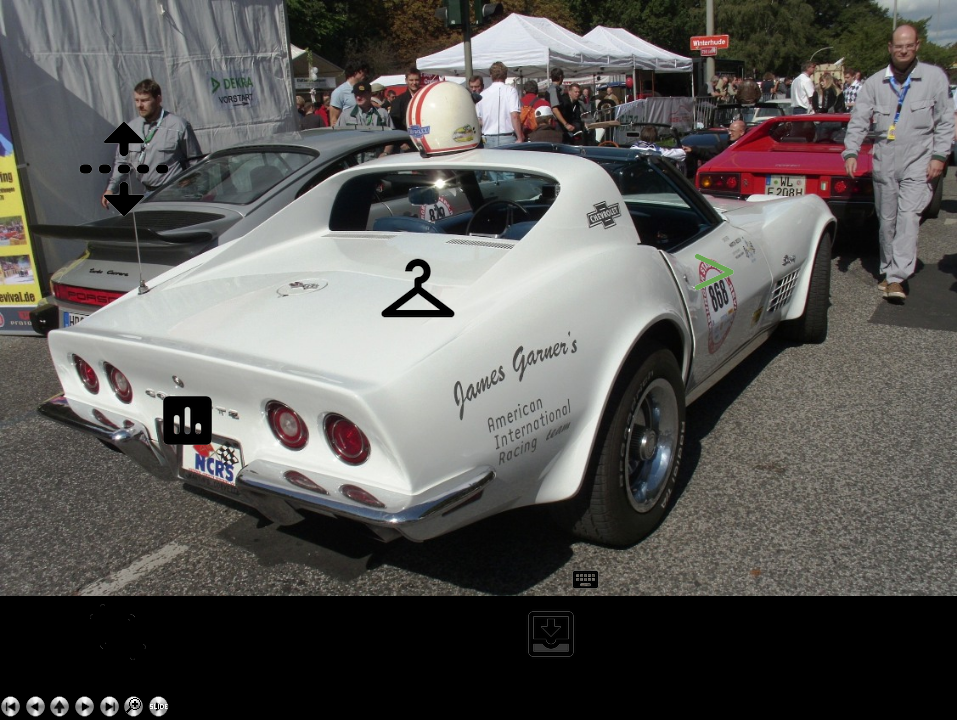 Image resolution: width=957 pixels, height=720 pixels. What do you see at coordinates (124, 169) in the screenshot?
I see `expand collapsed content` at bounding box center [124, 169].